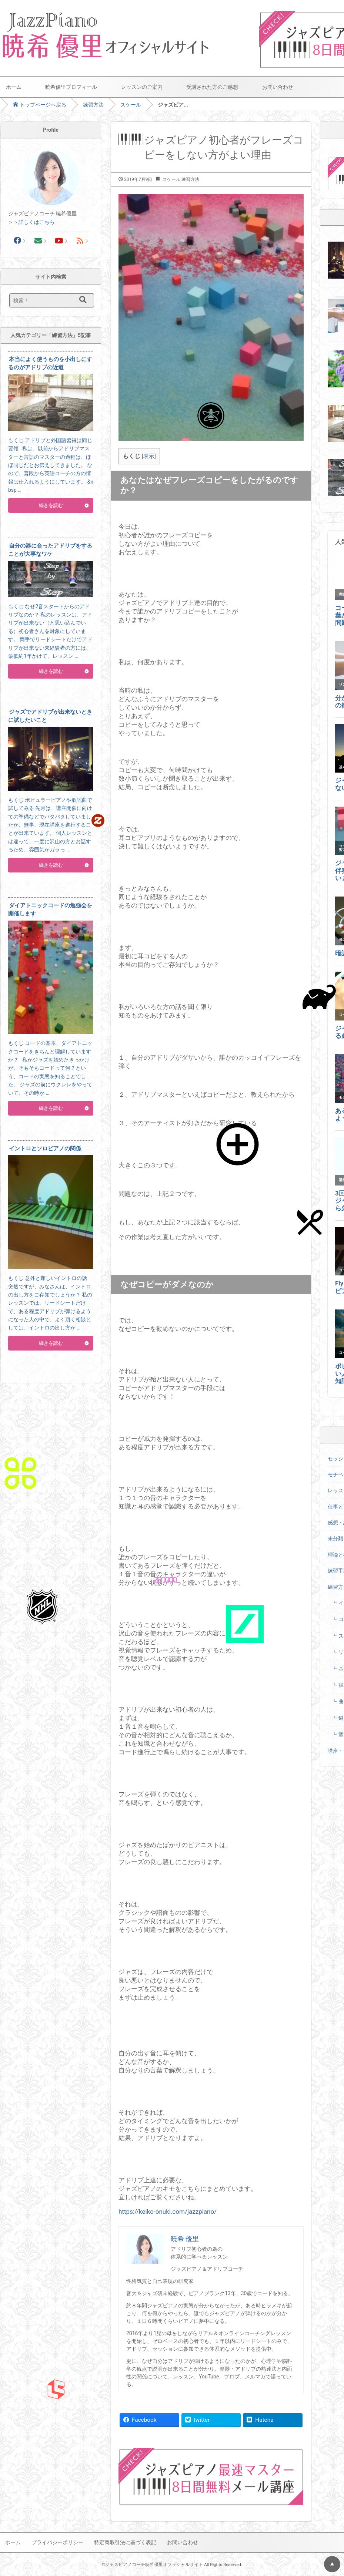 This screenshot has width=344, height=2576. Describe the element at coordinates (211, 416) in the screenshot. I see `HiveMQ brand logo` at that location.